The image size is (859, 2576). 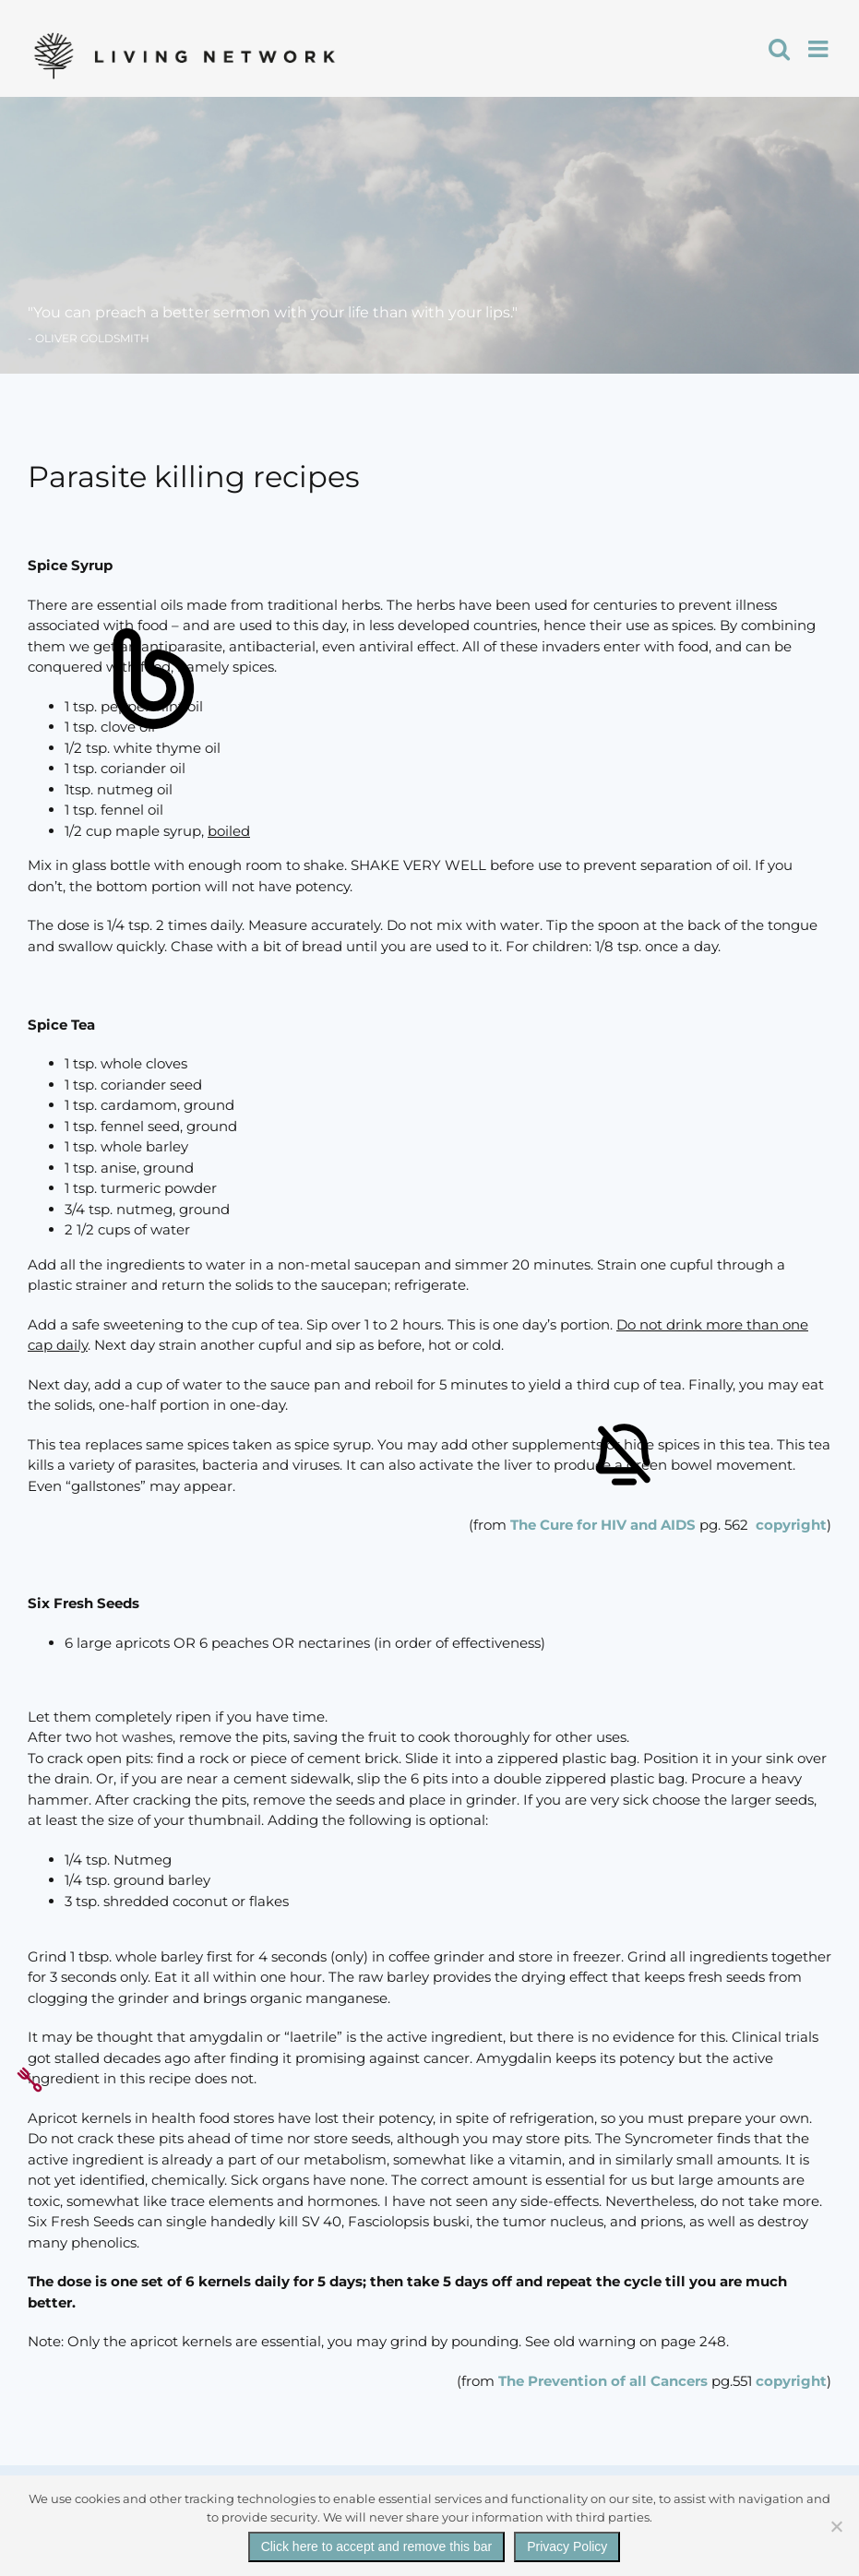 What do you see at coordinates (624, 1454) in the screenshot?
I see `mute notifications` at bounding box center [624, 1454].